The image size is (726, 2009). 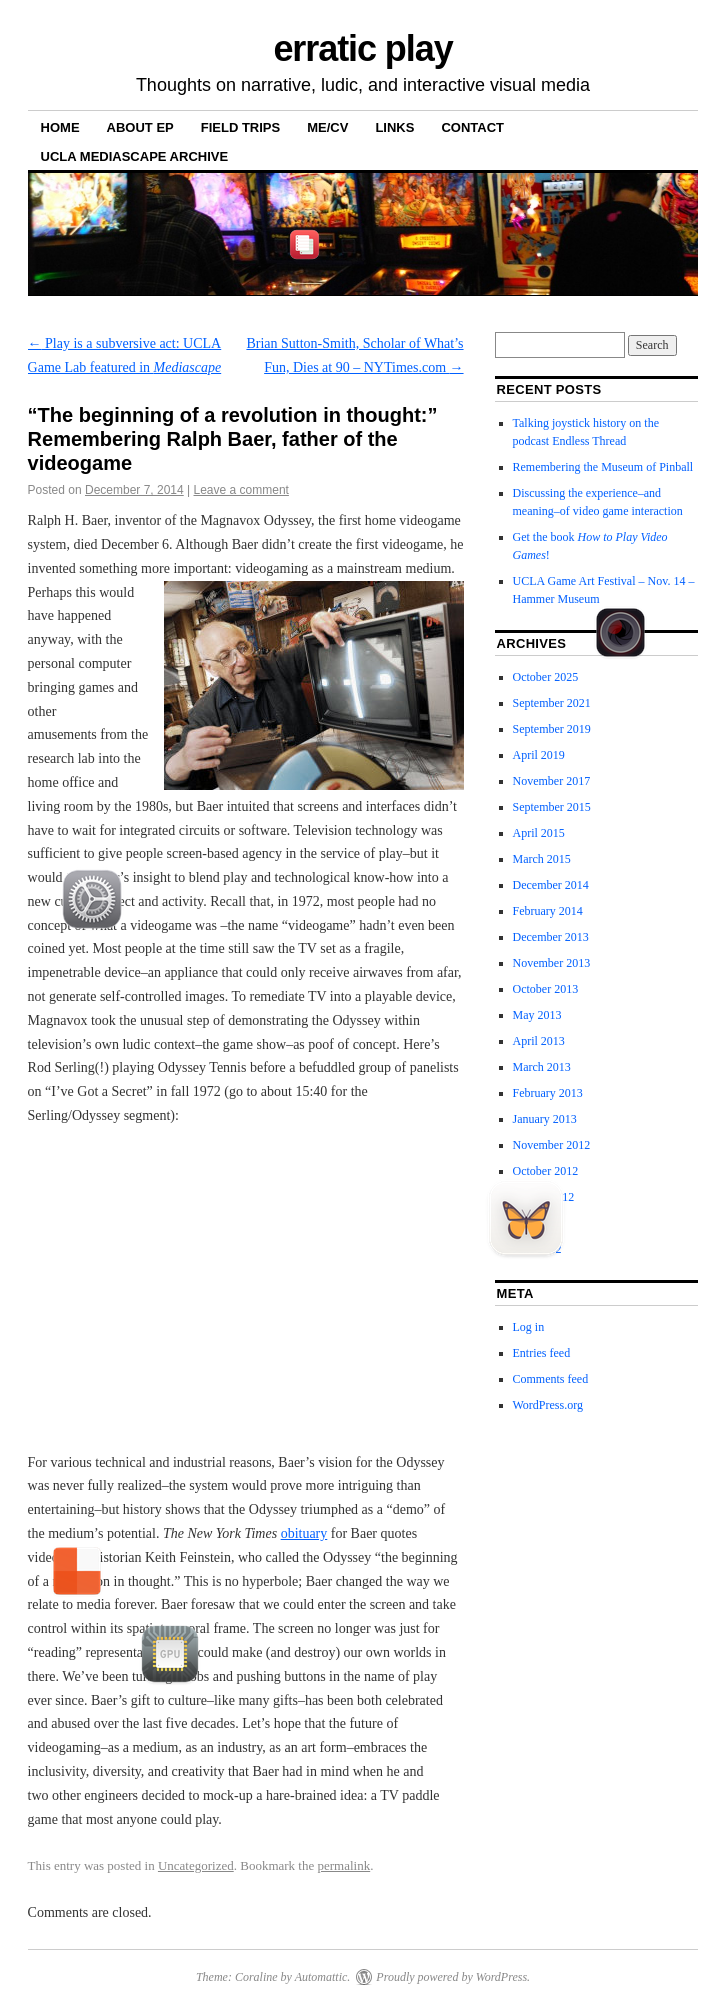 What do you see at coordinates (620, 632) in the screenshot?
I see `open camera controls app` at bounding box center [620, 632].